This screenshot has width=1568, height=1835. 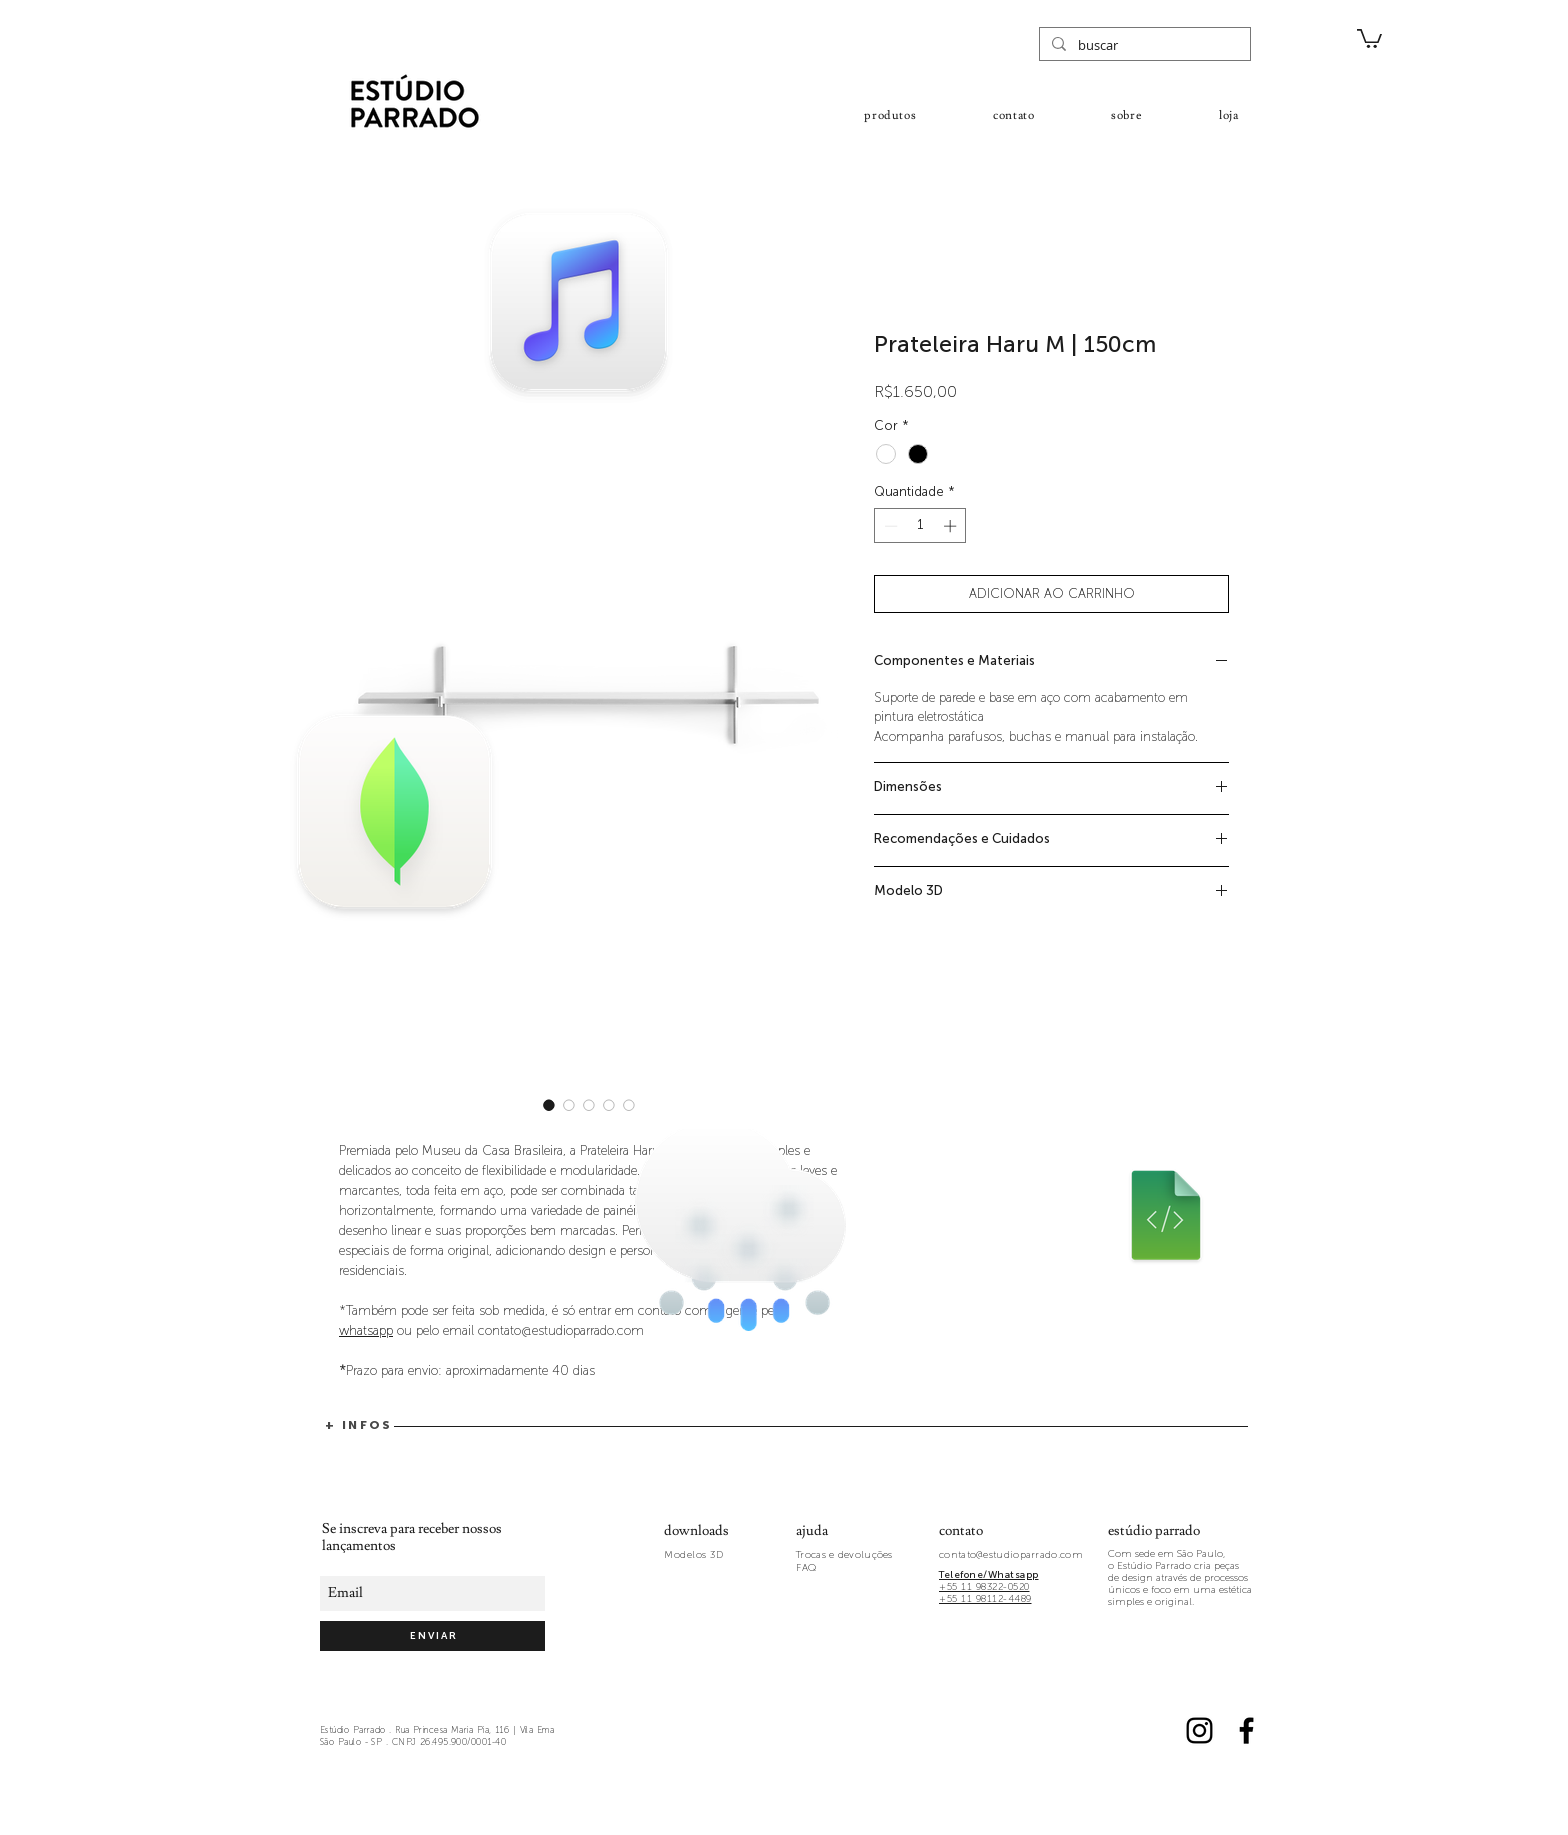 I want to click on open mongodb compass database management app, so click(x=394, y=811).